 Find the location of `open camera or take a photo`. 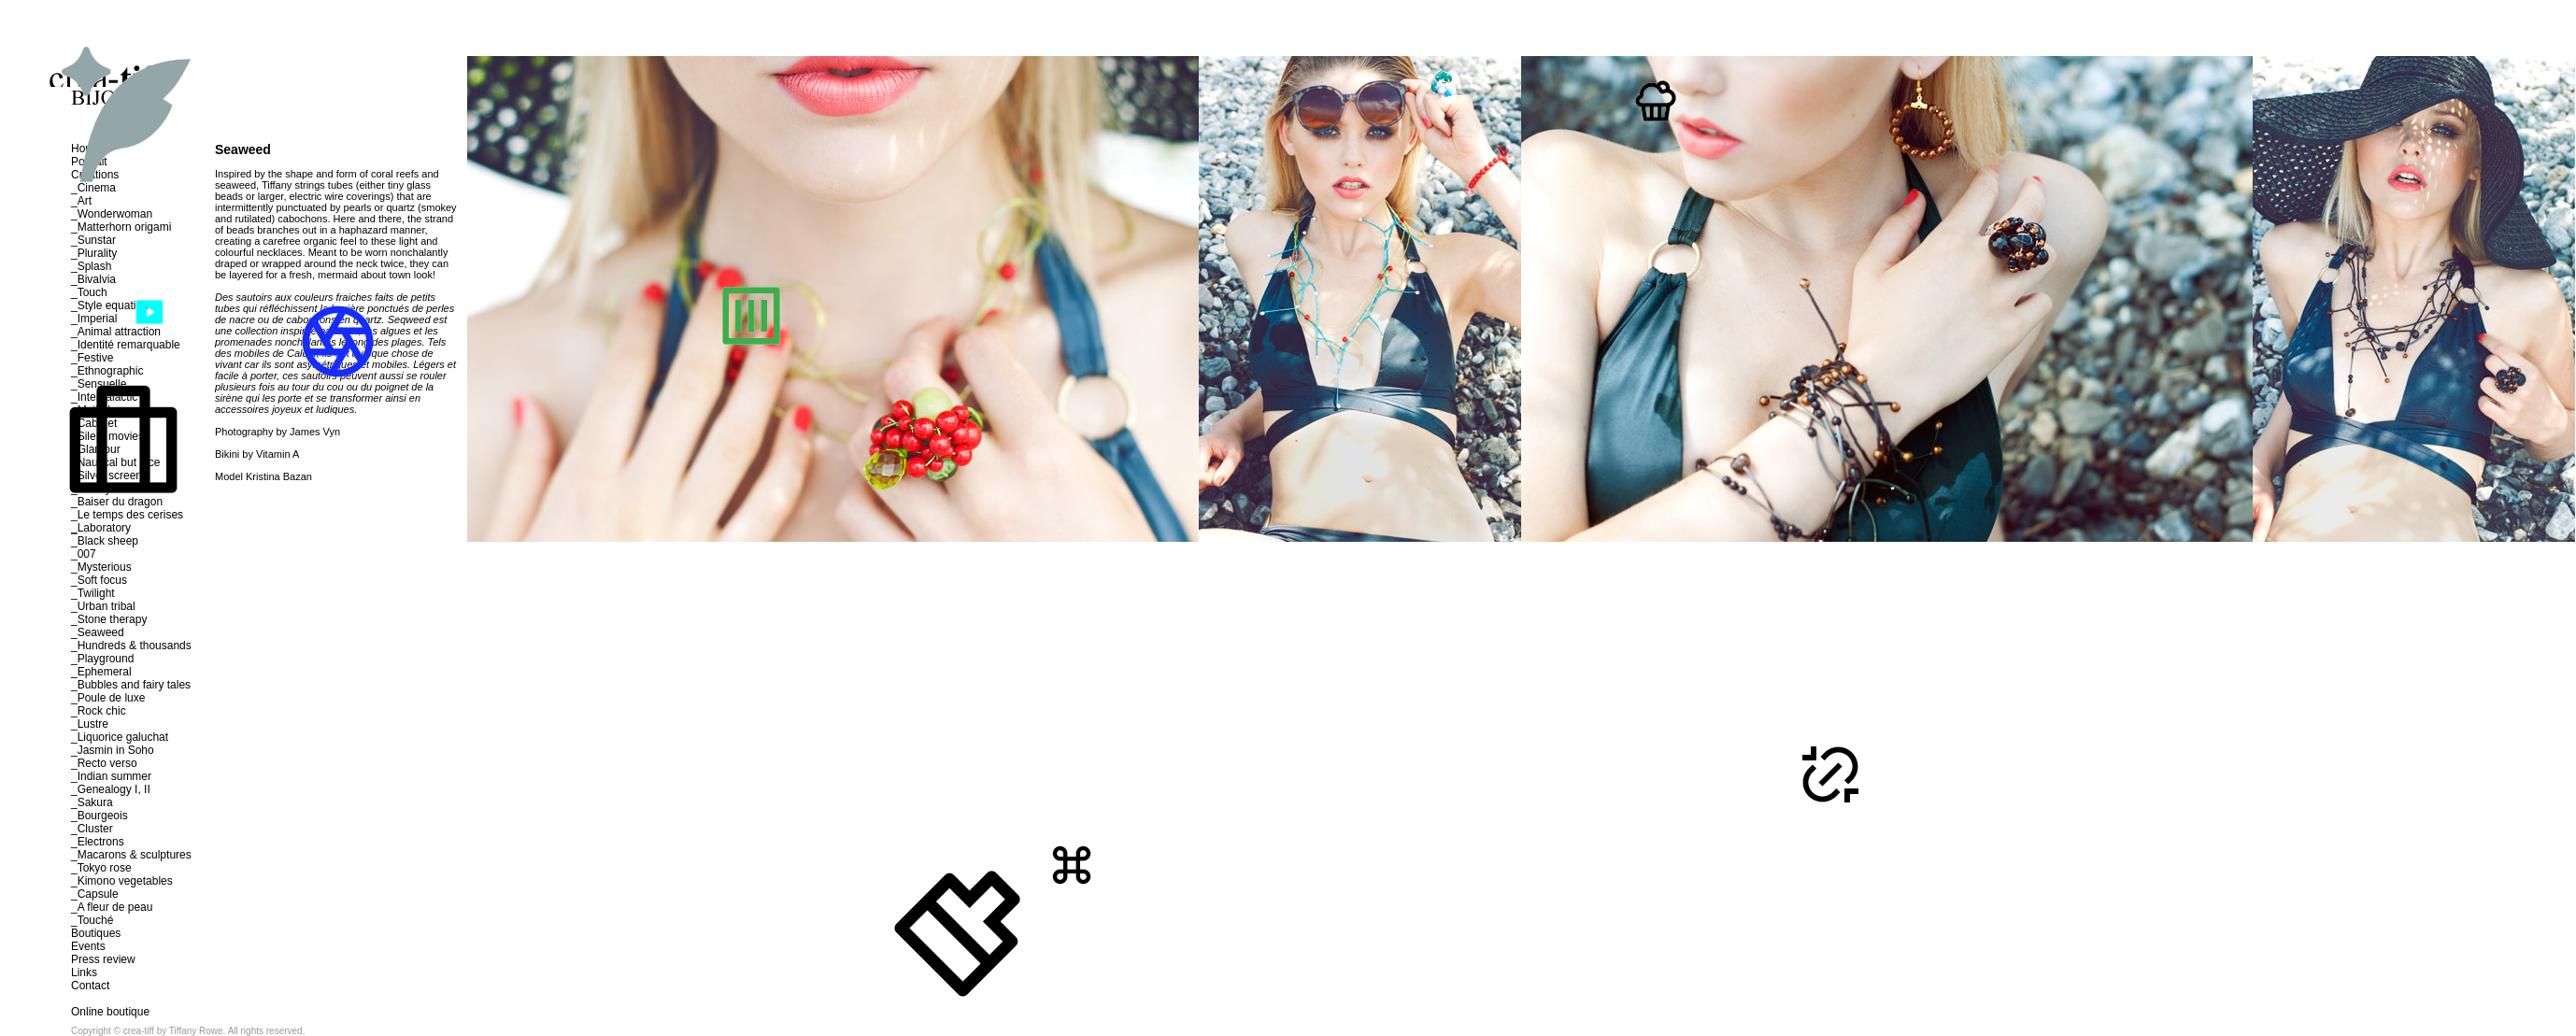

open camera or take a photo is located at coordinates (337, 341).